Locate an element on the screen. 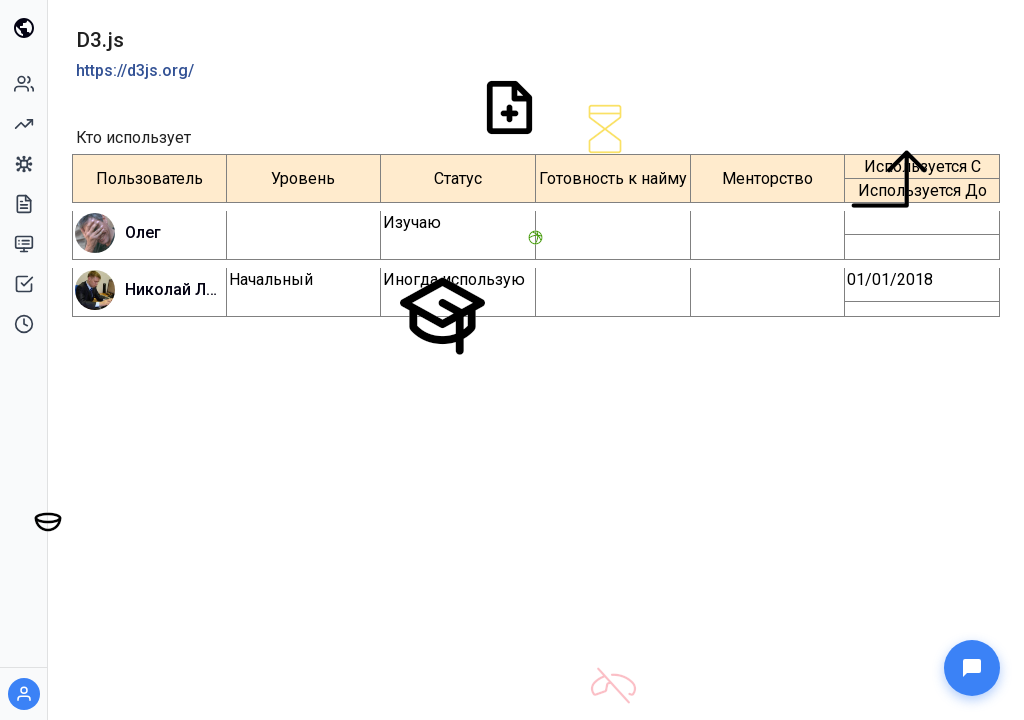  create a new file is located at coordinates (509, 107).